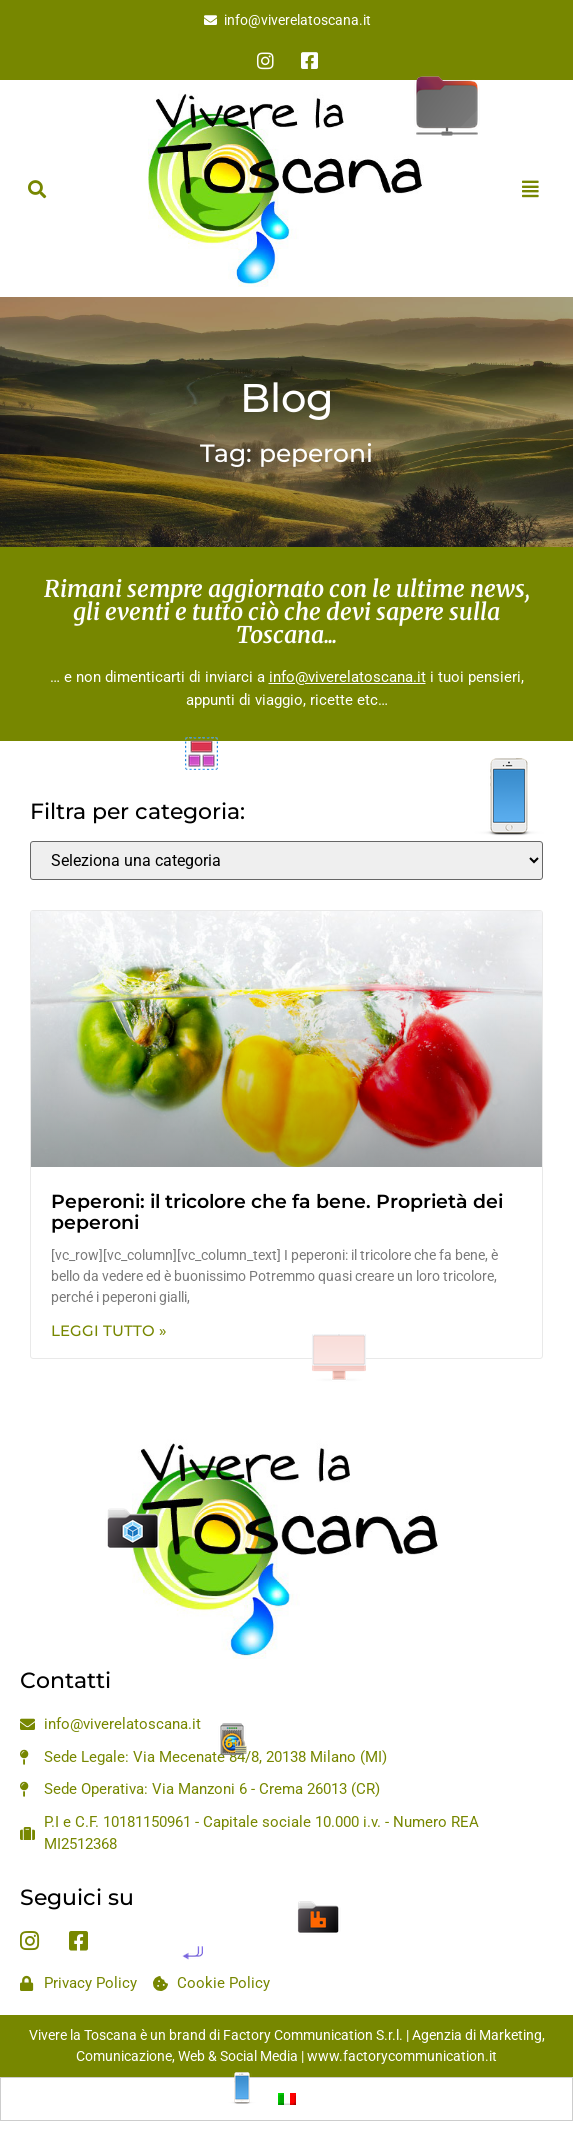 This screenshot has width=573, height=2151. What do you see at coordinates (201, 753) in the screenshot?
I see `select all items in the current view` at bounding box center [201, 753].